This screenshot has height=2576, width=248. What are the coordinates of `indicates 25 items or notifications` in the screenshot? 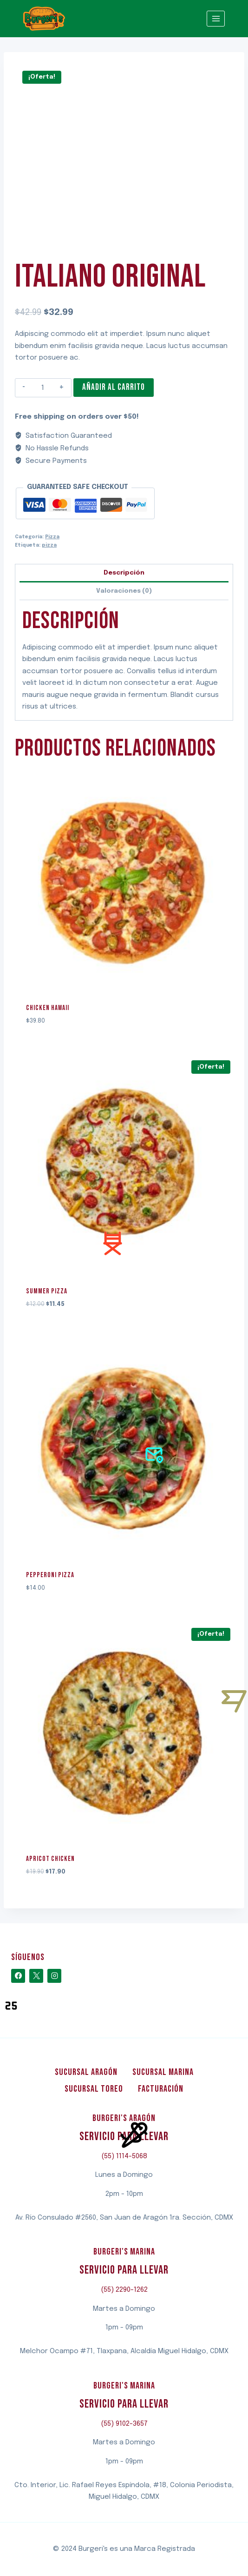 It's located at (11, 2006).